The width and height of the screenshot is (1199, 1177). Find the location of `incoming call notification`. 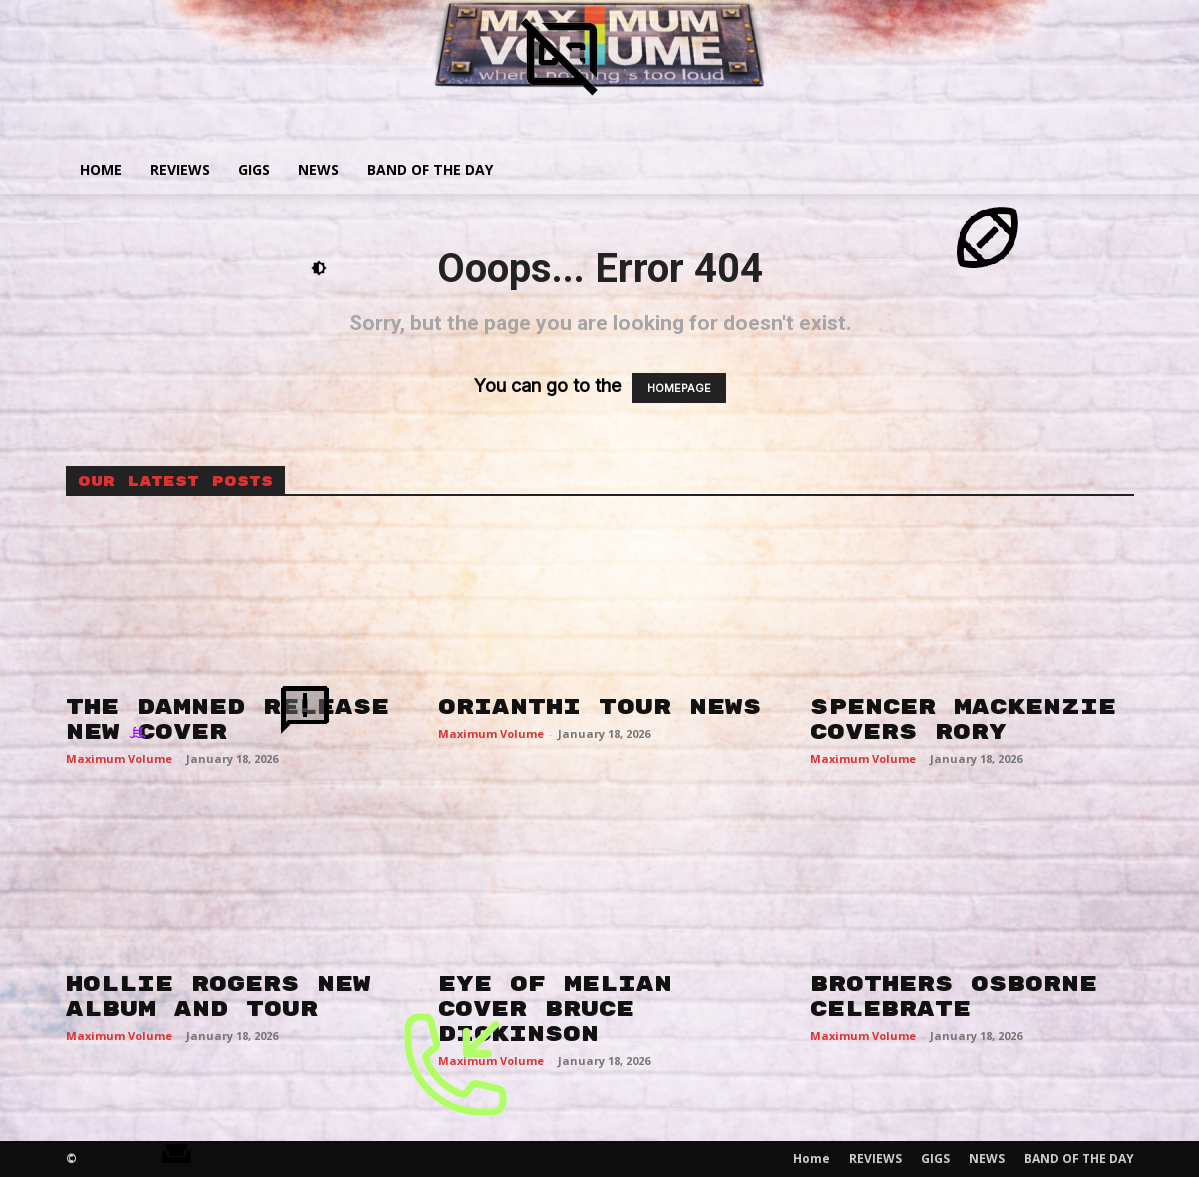

incoming call notification is located at coordinates (455, 1064).